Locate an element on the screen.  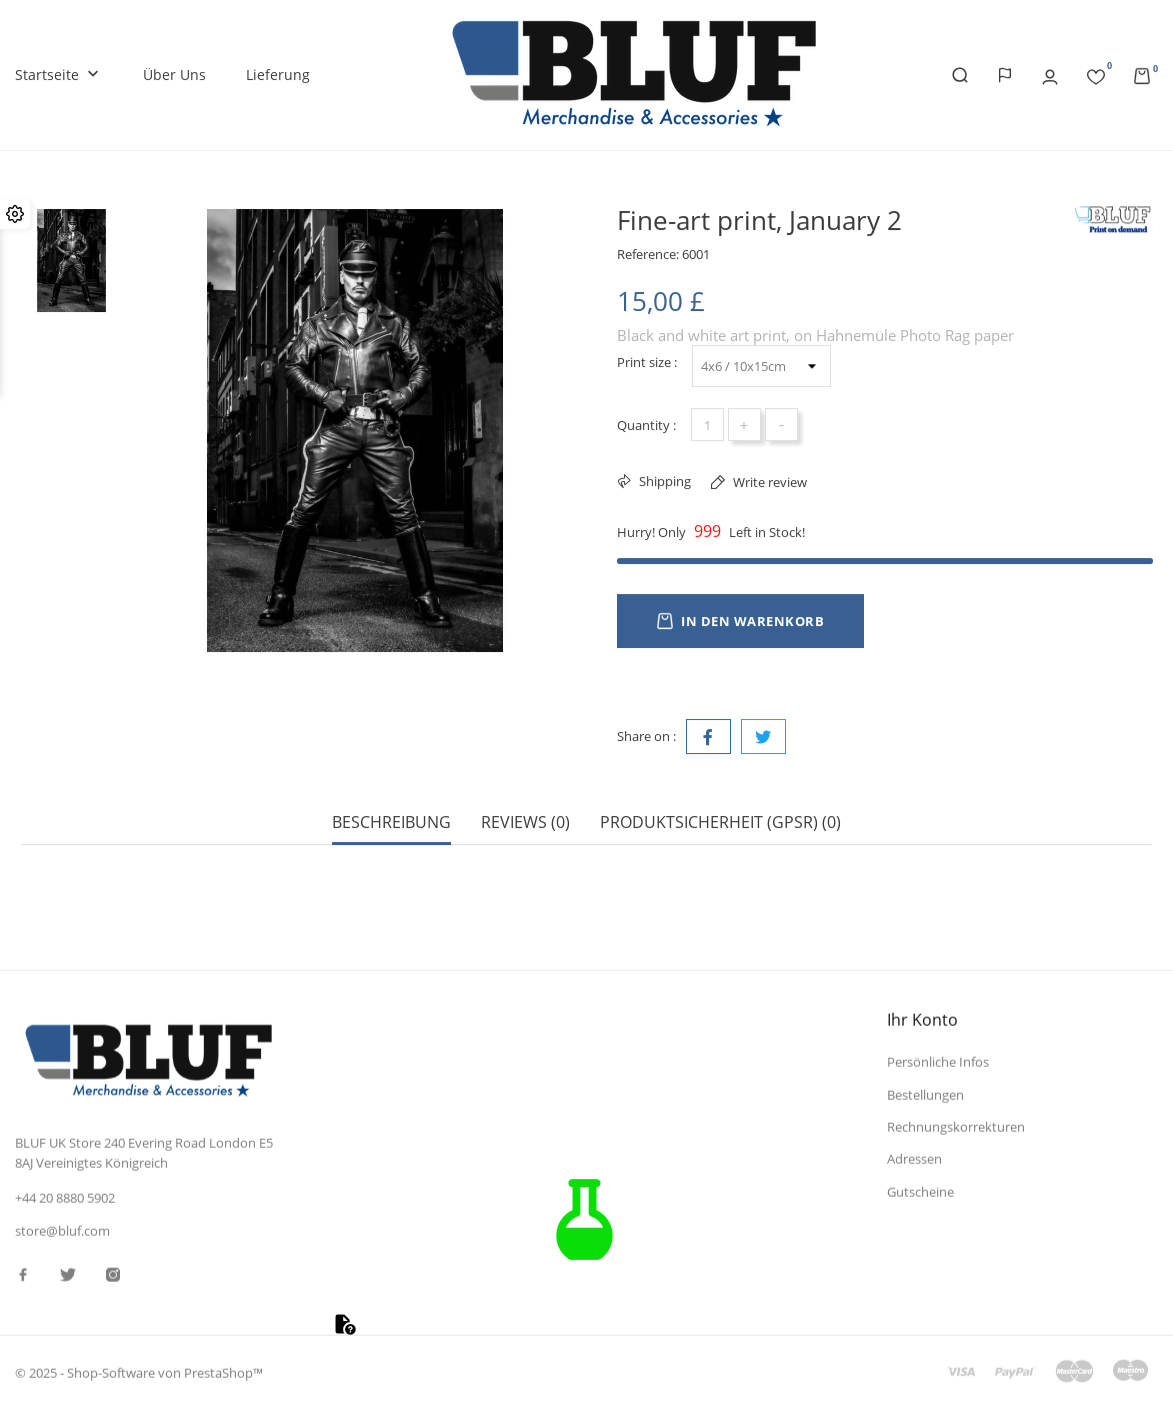
access laboratory or science features is located at coordinates (584, 1219).